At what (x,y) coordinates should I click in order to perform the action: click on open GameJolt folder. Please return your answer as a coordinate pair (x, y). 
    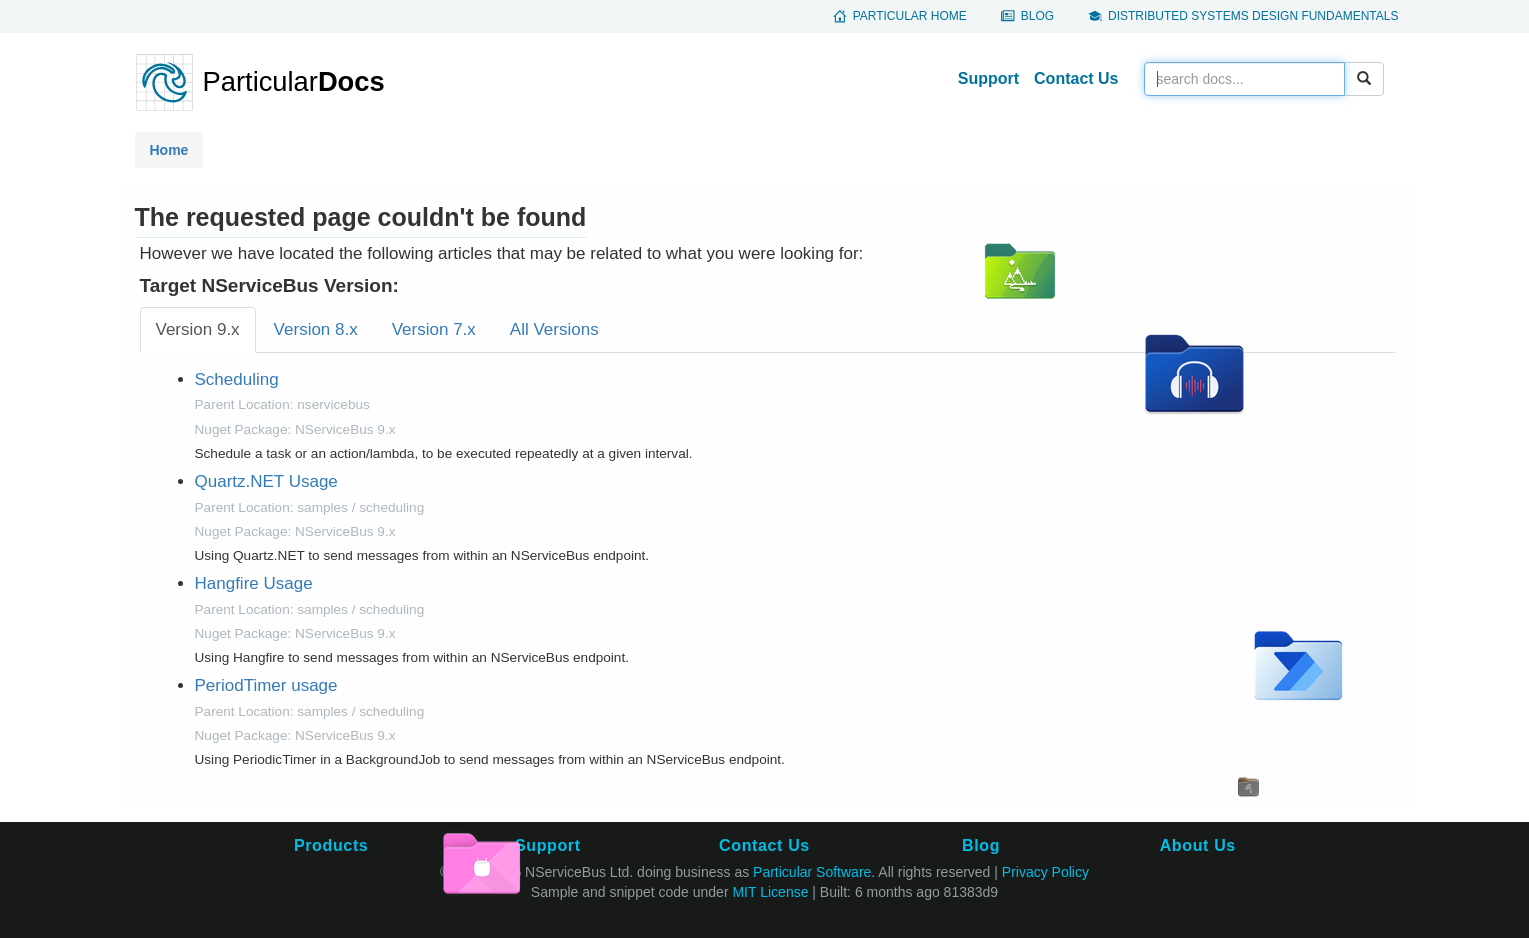
    Looking at the image, I should click on (1020, 273).